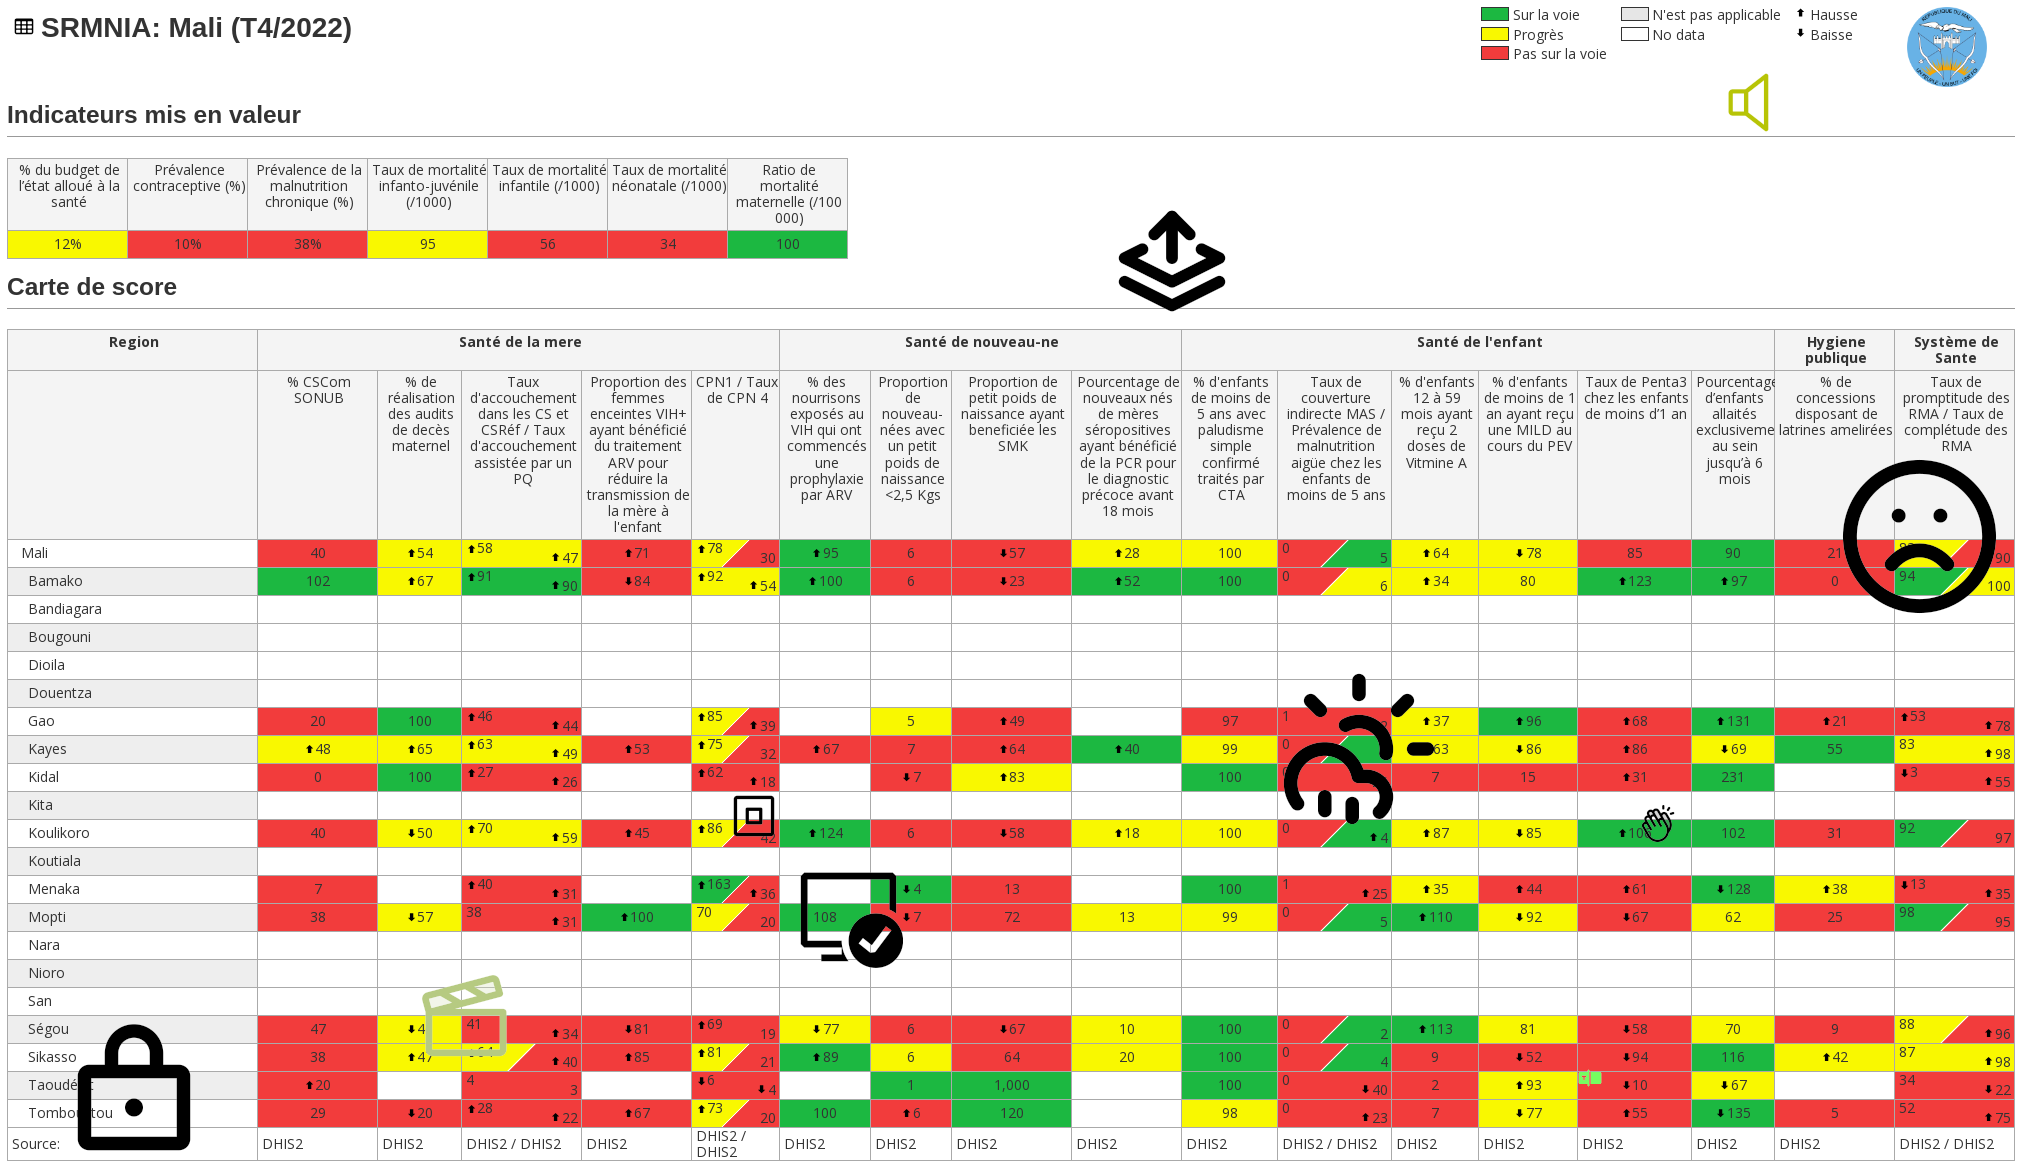 Image resolution: width=2022 pixels, height=1168 pixels. What do you see at coordinates (134, 1094) in the screenshot?
I see `lock or secure this item` at bounding box center [134, 1094].